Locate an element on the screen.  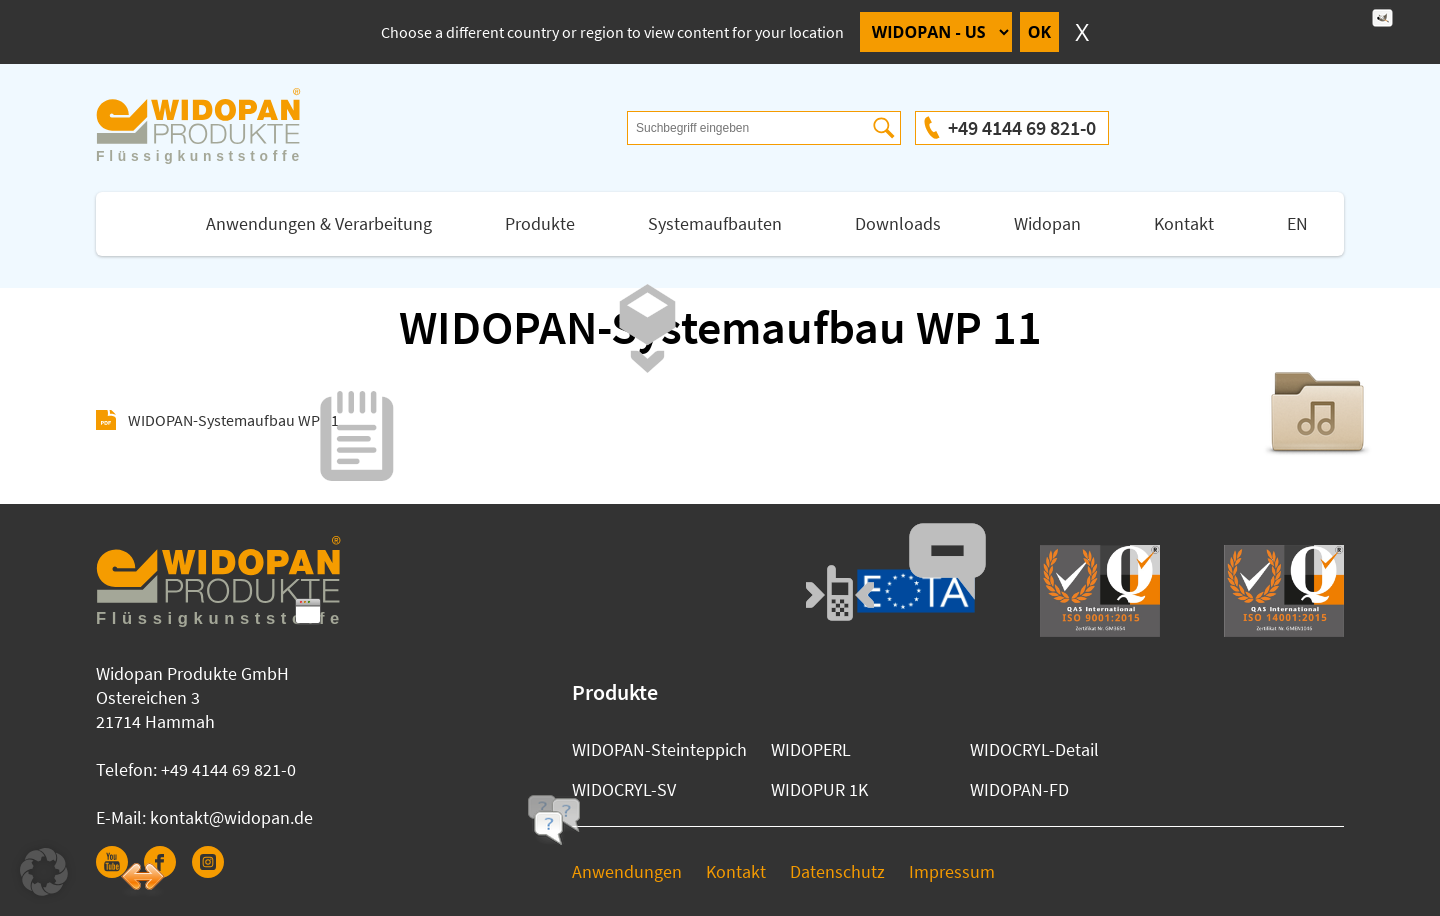
indicates user is busy or unavailable for chat is located at coordinates (947, 561).